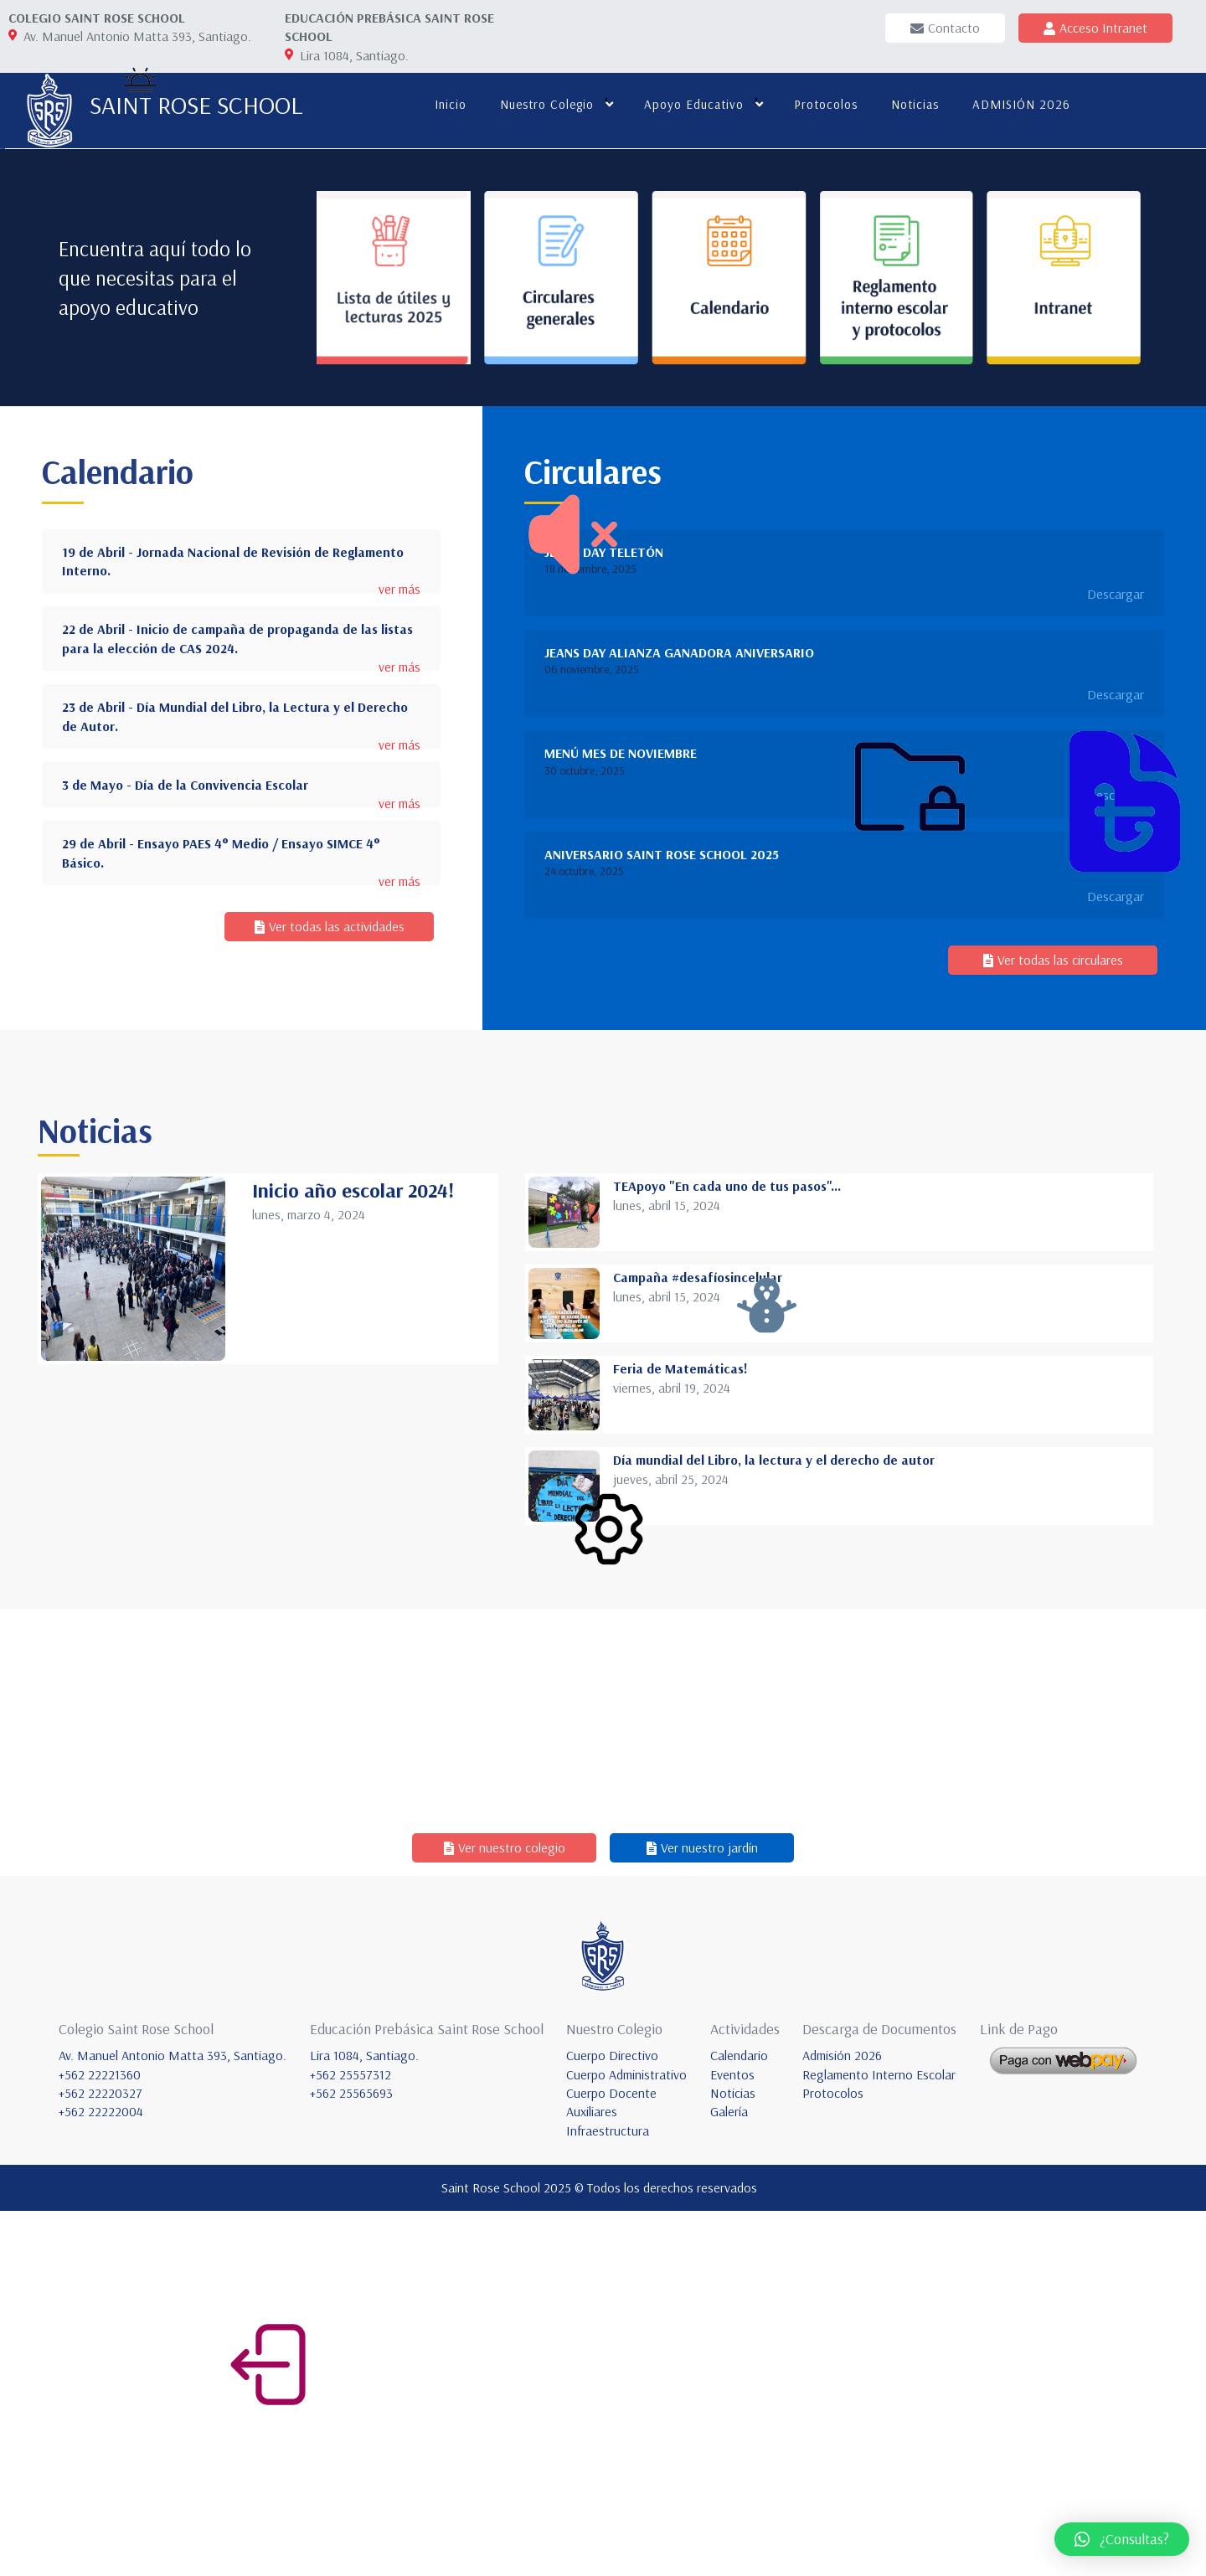  I want to click on access a password-protected folder, so click(910, 784).